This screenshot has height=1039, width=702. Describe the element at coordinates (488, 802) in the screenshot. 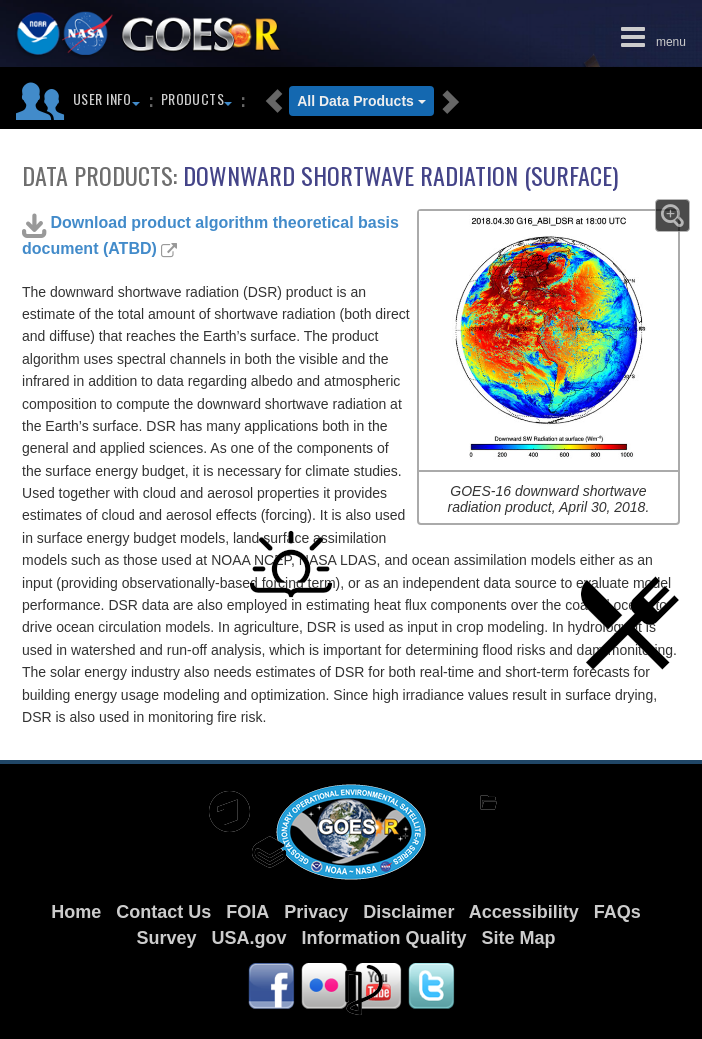

I see `open folder to view contents` at that location.